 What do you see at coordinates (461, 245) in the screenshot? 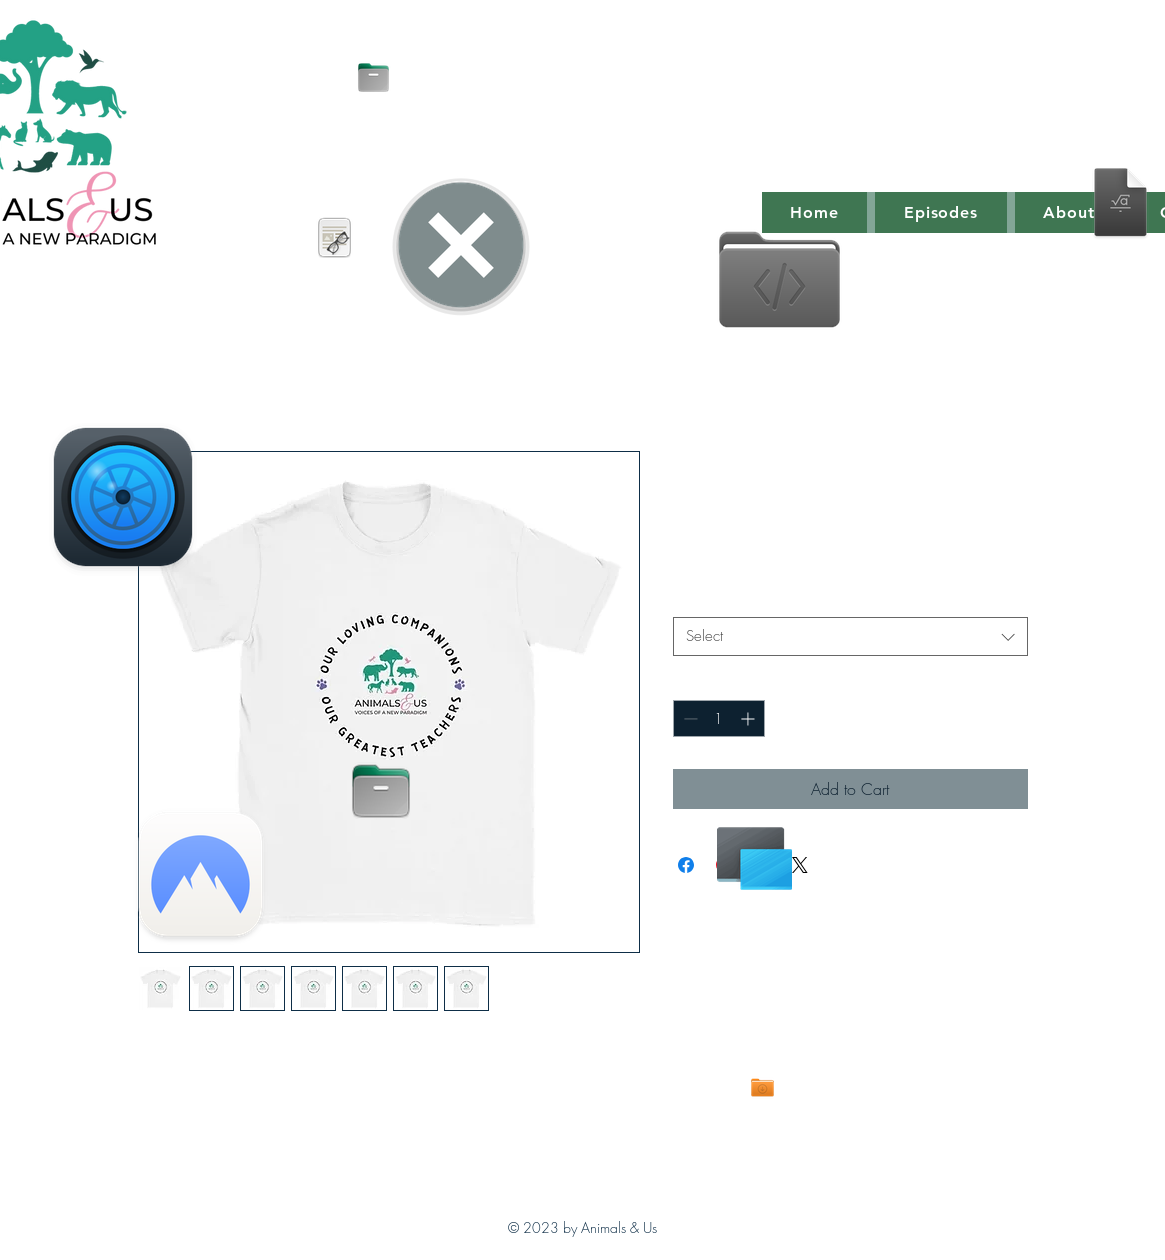
I see `indicates an unavailable or inaccessible item` at bounding box center [461, 245].